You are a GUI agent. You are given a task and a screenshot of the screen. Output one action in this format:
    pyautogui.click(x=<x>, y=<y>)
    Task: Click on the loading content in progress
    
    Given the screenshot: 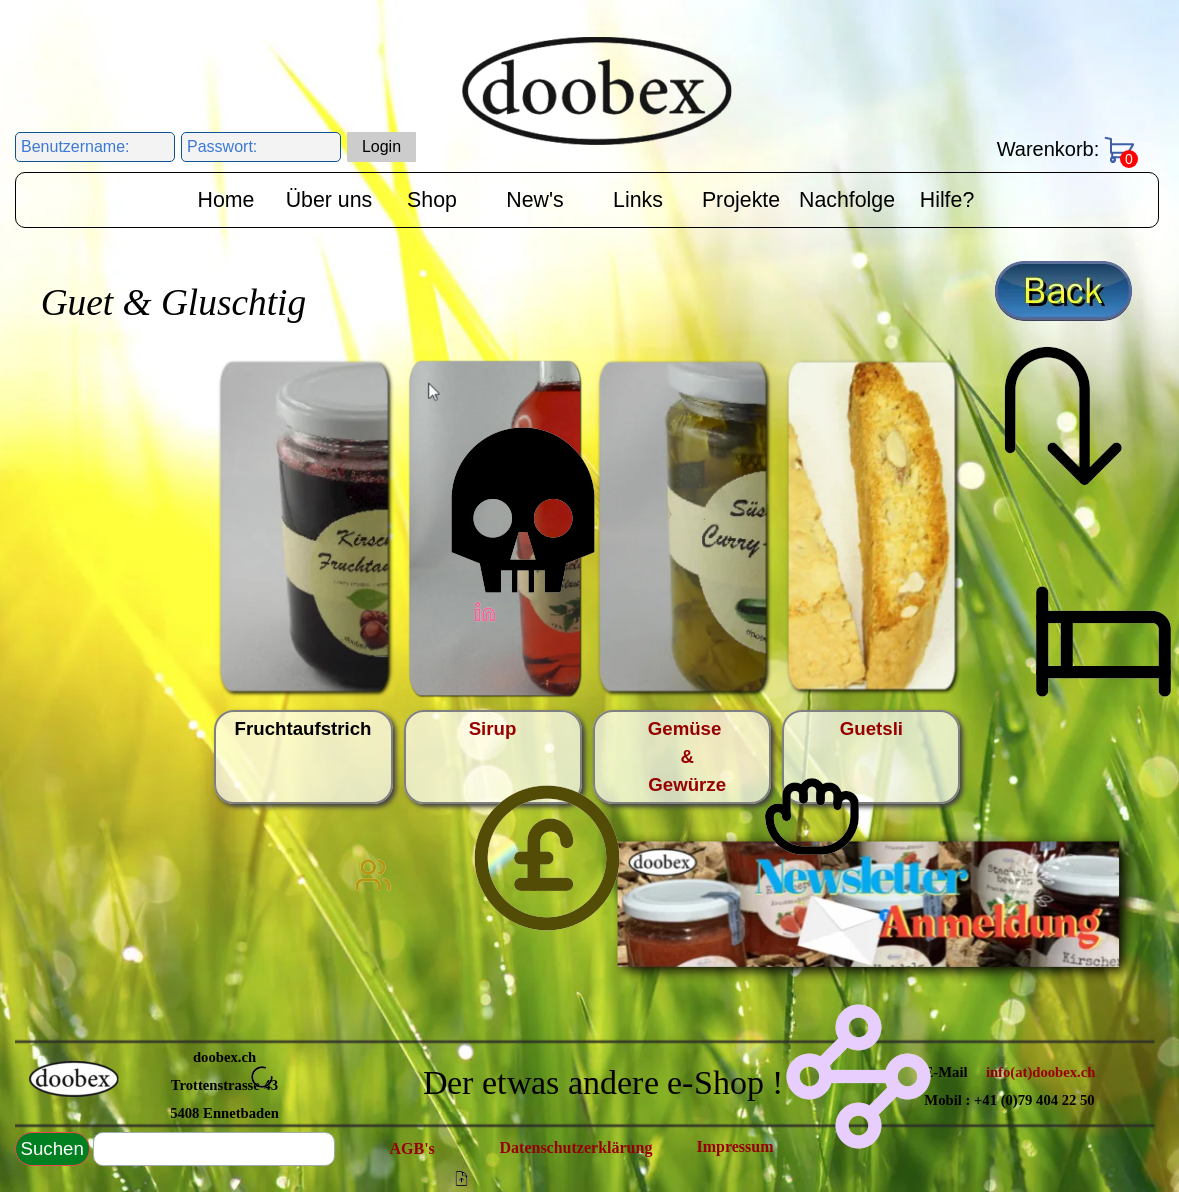 What is the action you would take?
    pyautogui.click(x=262, y=1077)
    